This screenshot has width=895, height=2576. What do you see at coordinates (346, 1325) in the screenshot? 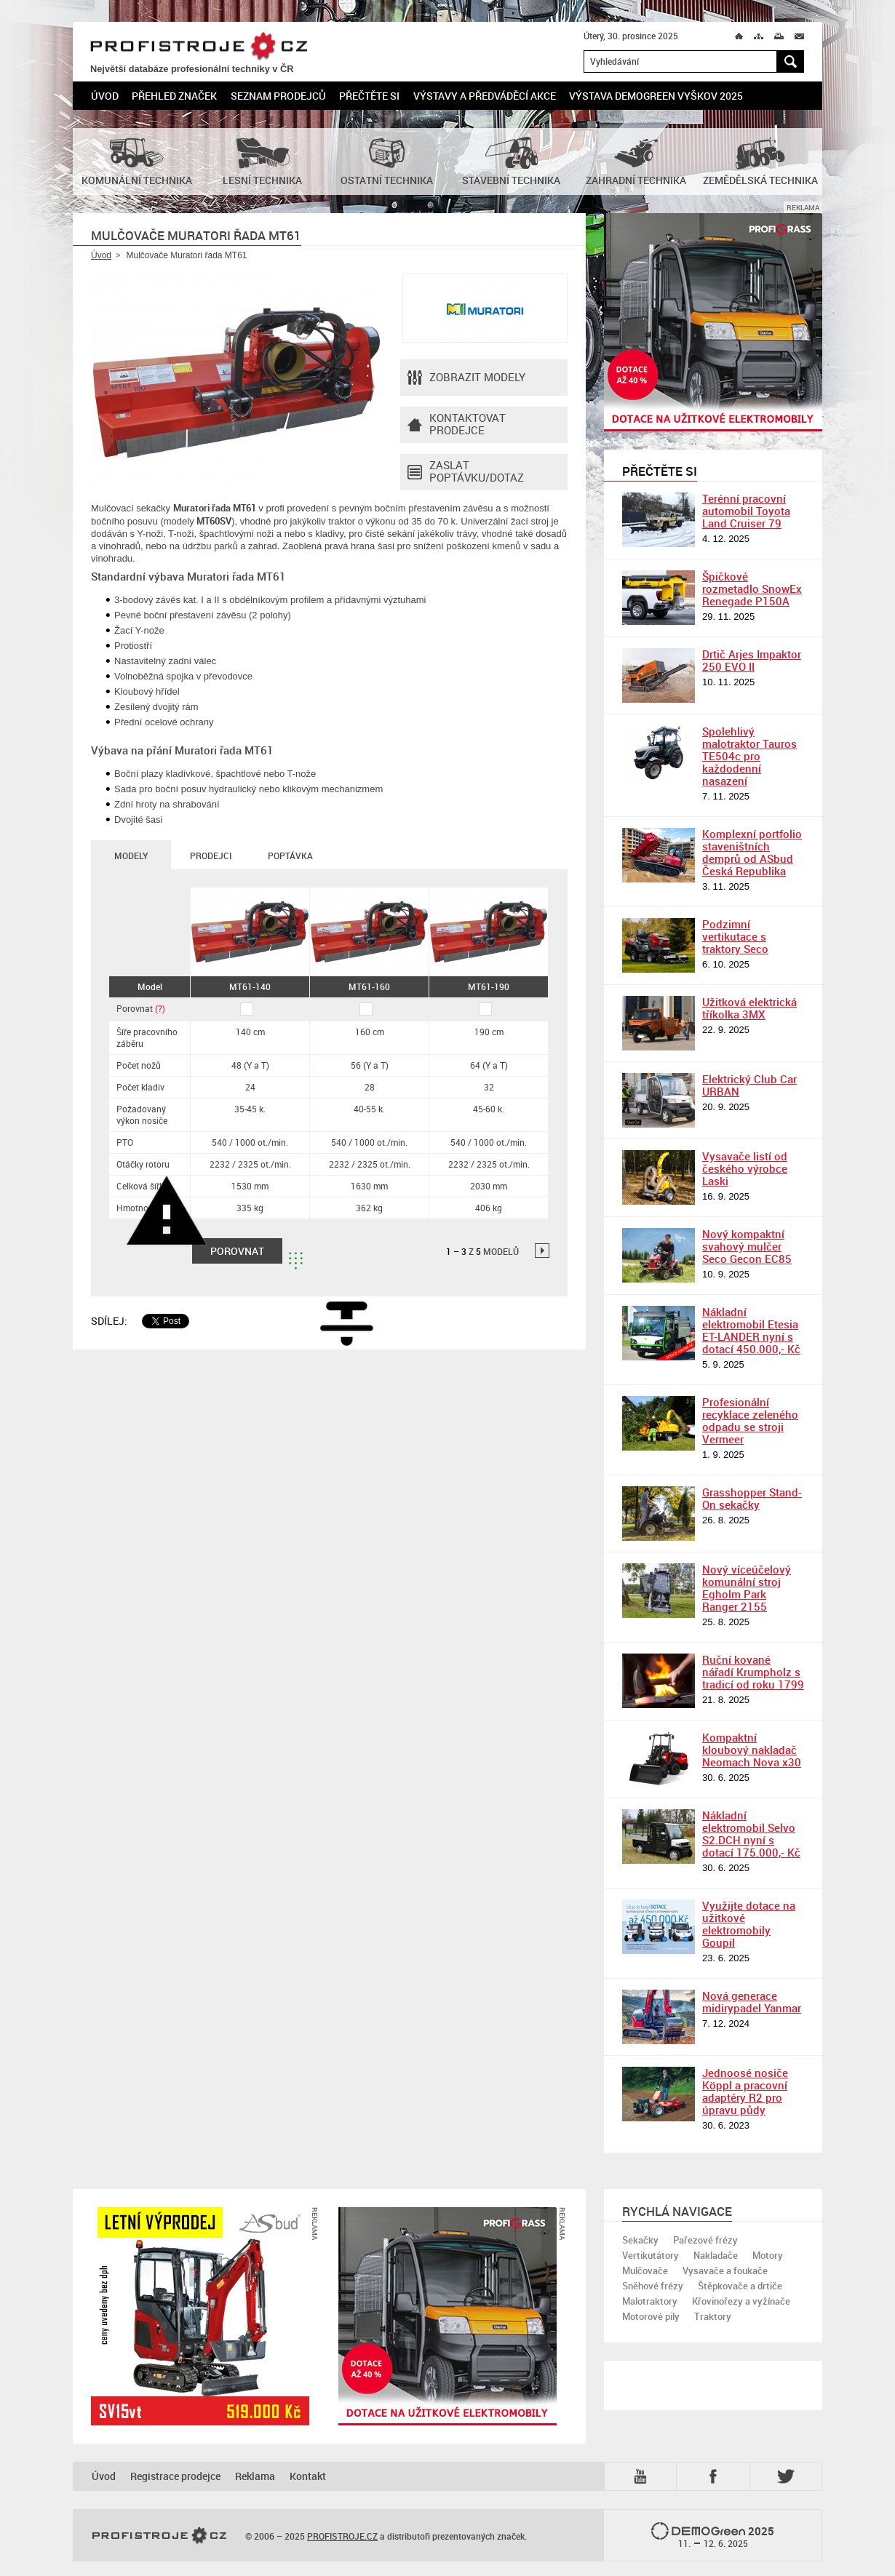
I see `apply strikethrough formatting to selected text` at bounding box center [346, 1325].